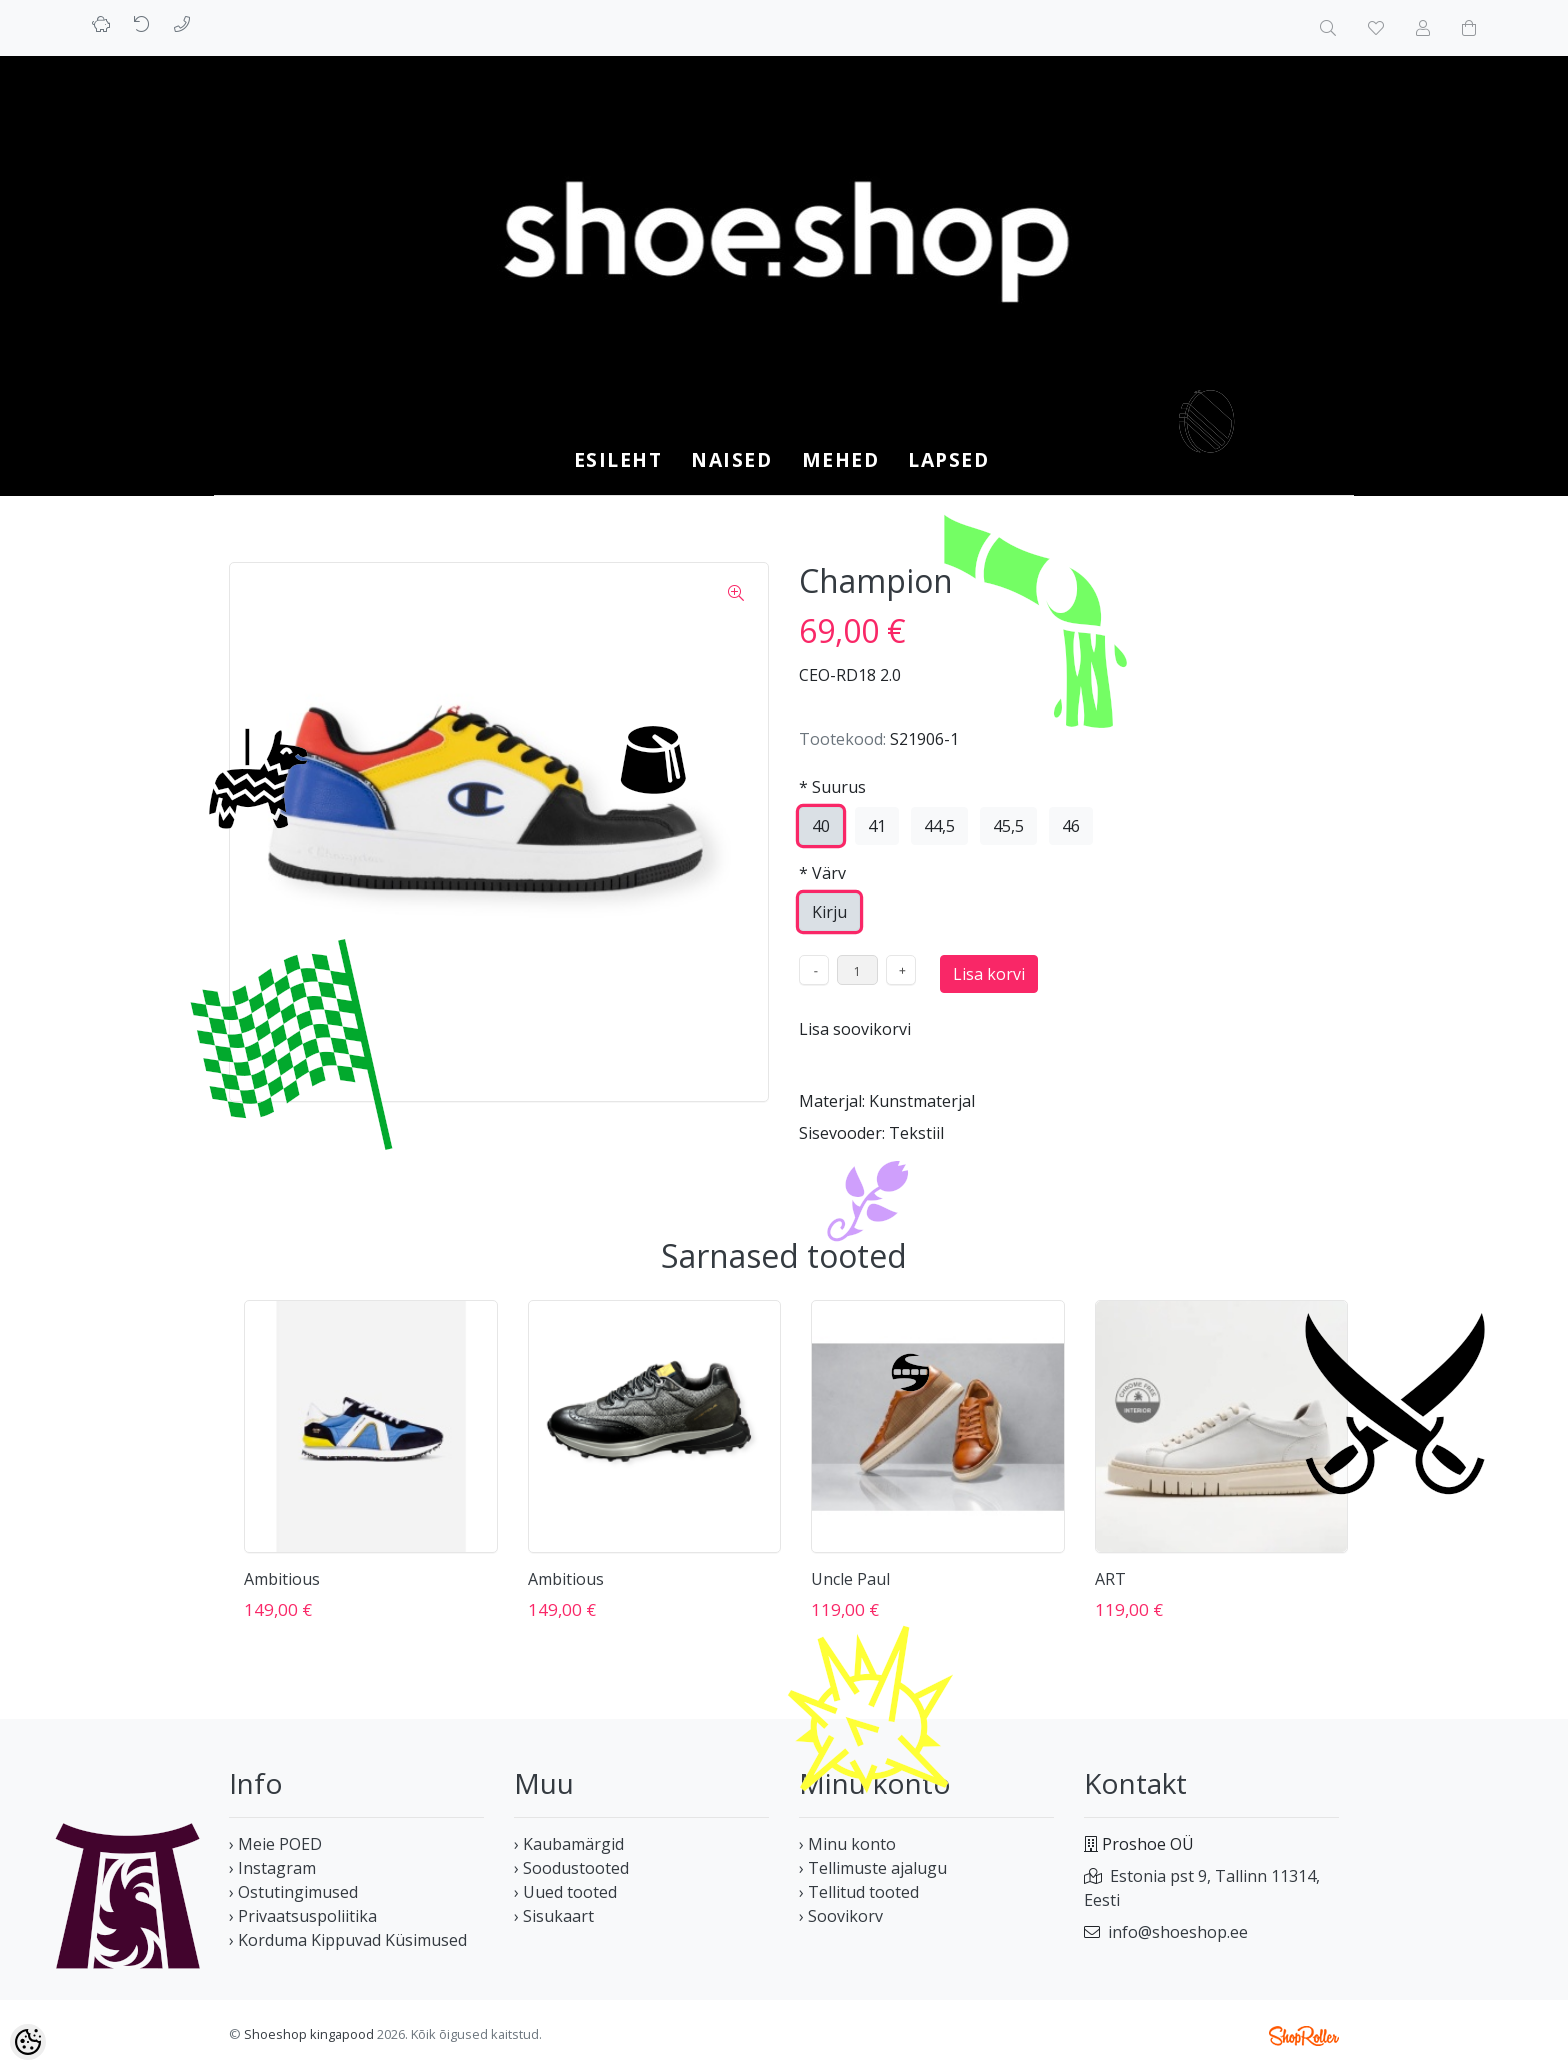 The width and height of the screenshot is (1568, 2070). I want to click on represents a coin or currency item in-game, so click(1207, 421).